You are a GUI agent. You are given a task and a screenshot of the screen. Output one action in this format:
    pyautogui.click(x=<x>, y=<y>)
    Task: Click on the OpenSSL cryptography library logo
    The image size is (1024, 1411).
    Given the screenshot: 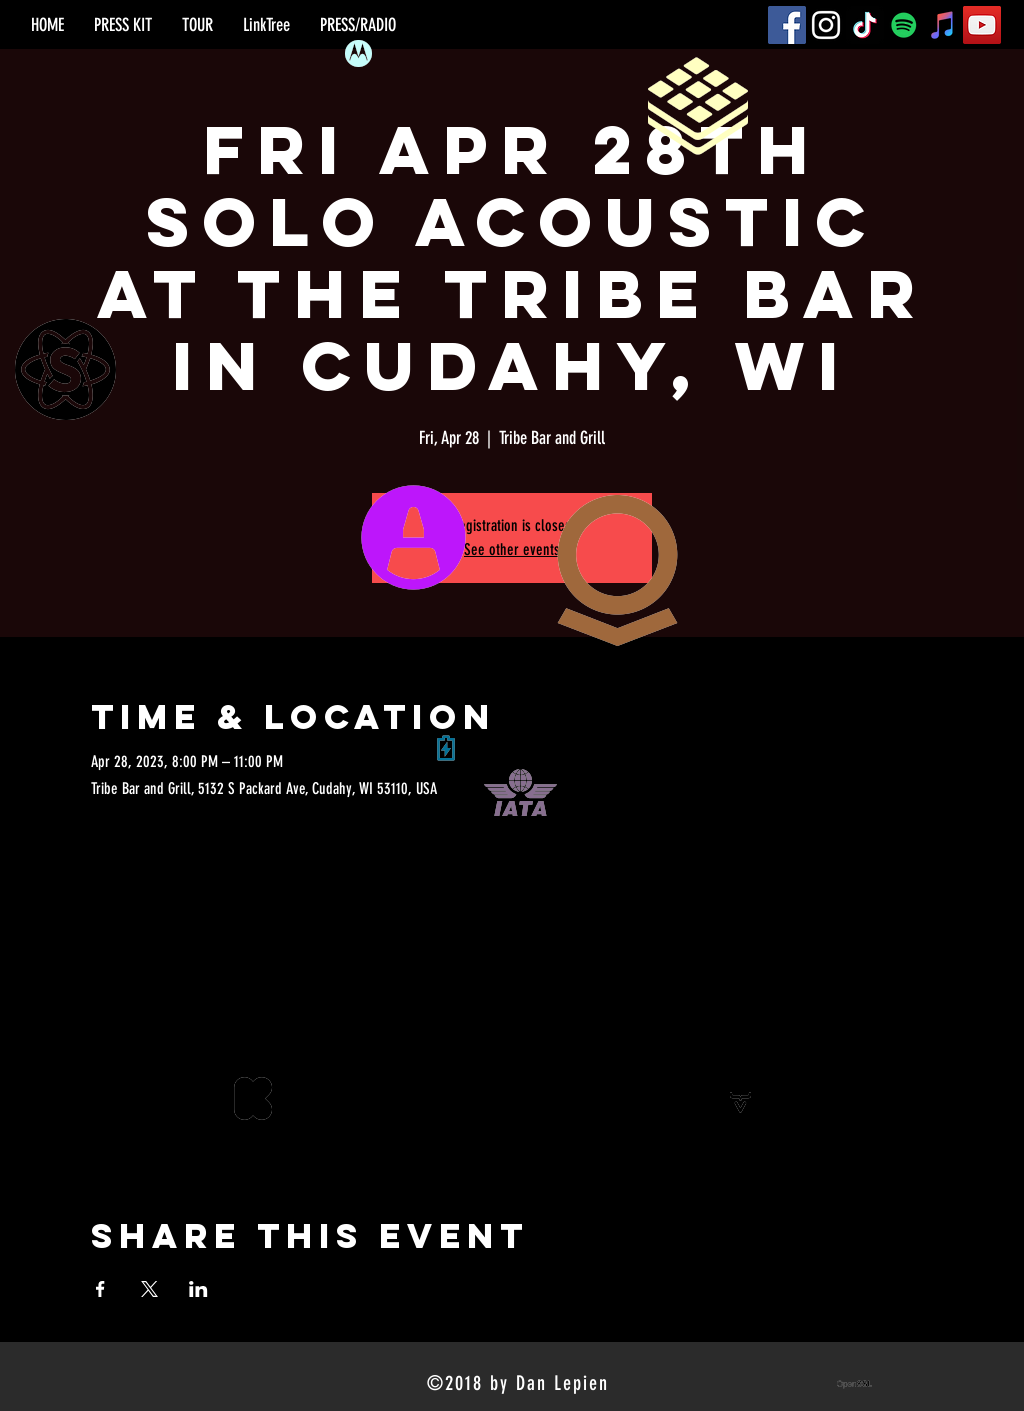 What is the action you would take?
    pyautogui.click(x=854, y=1384)
    